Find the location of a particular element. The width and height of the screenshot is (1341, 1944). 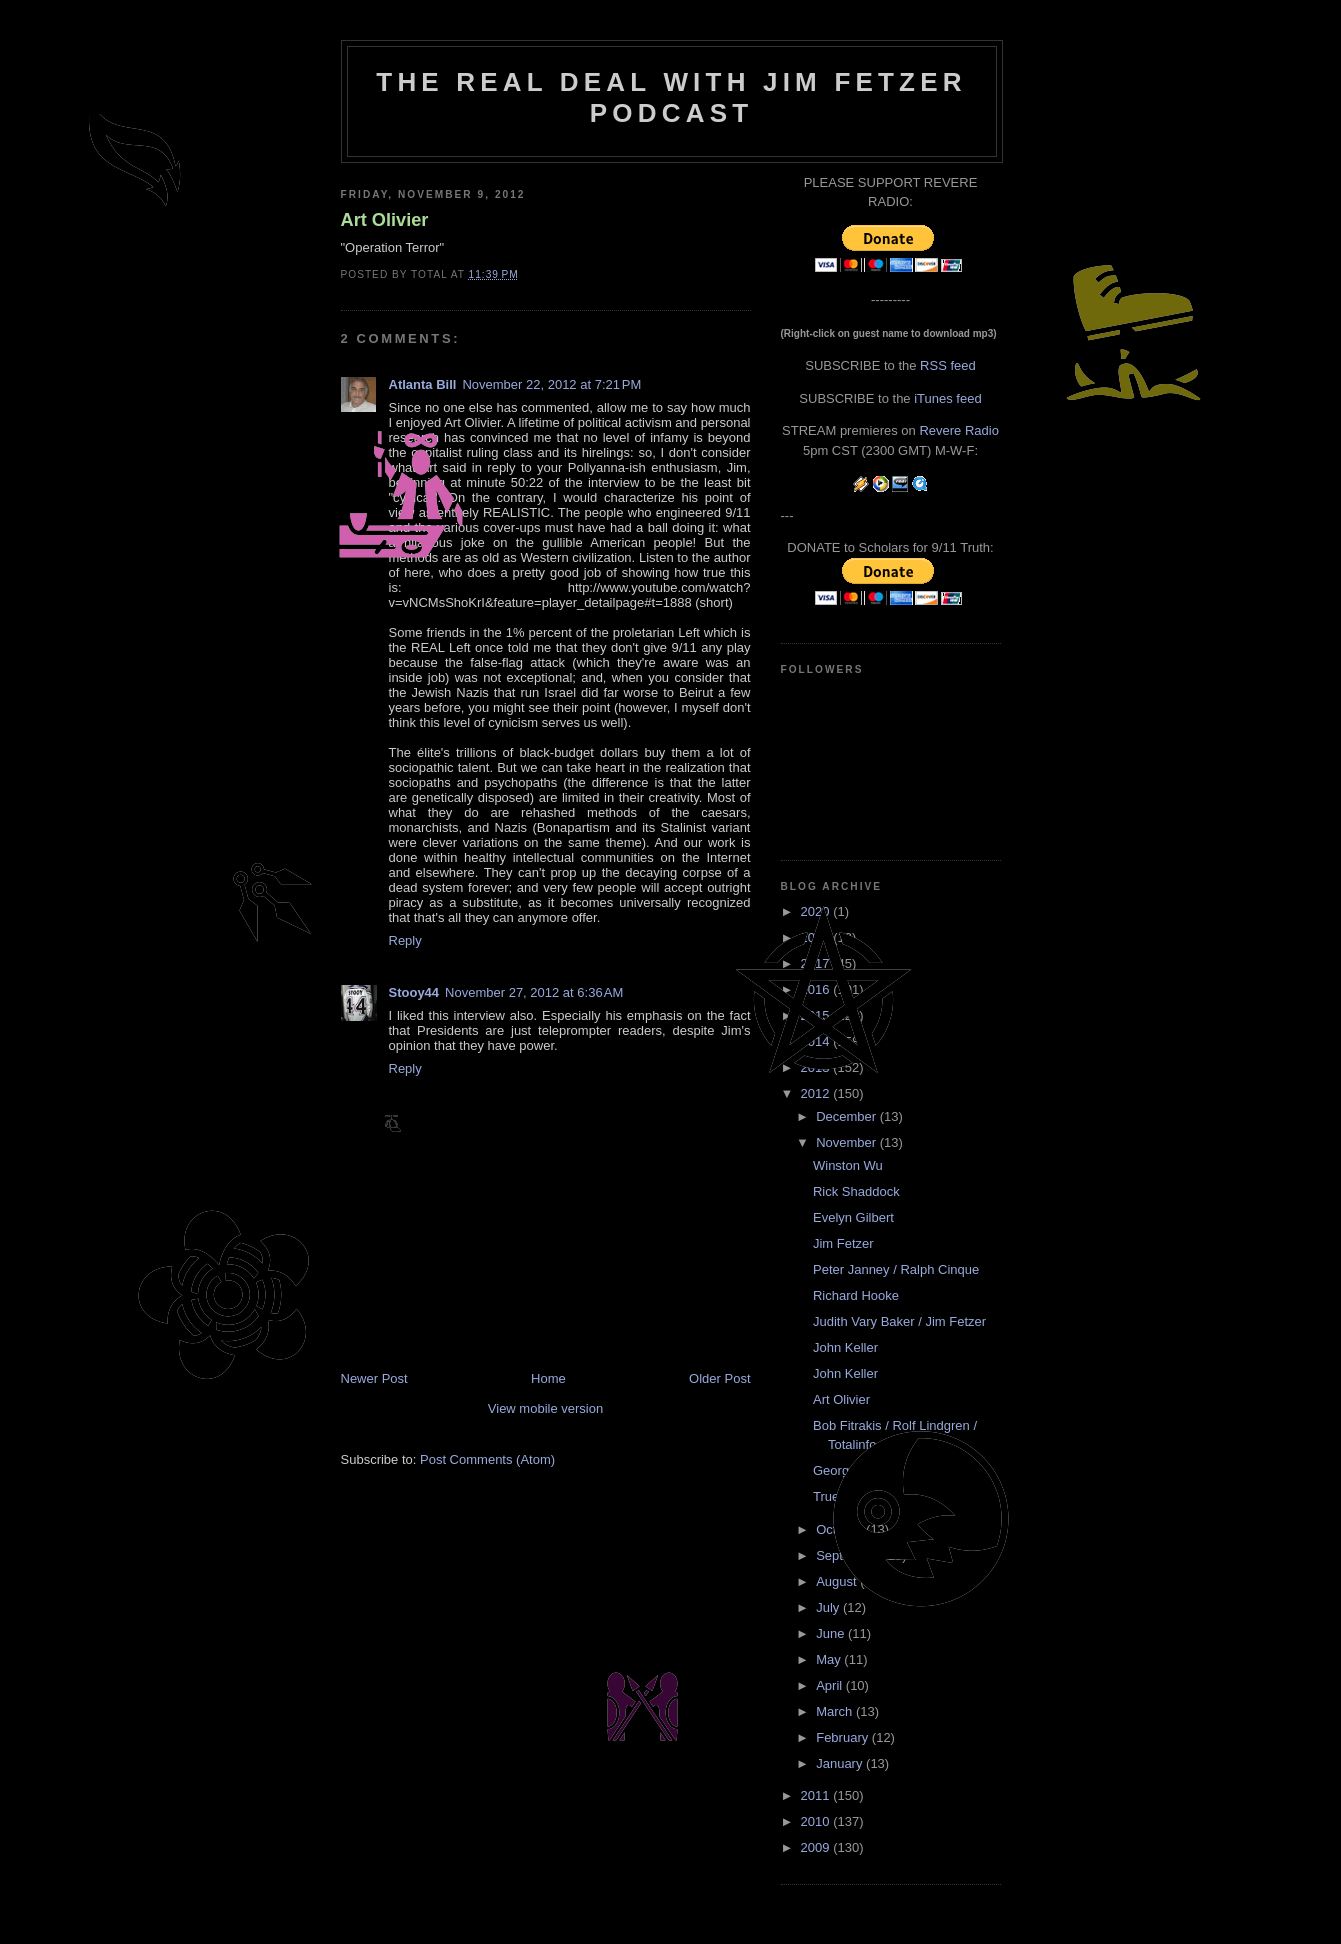

select pentacle symbol for game character or item is located at coordinates (823, 989).